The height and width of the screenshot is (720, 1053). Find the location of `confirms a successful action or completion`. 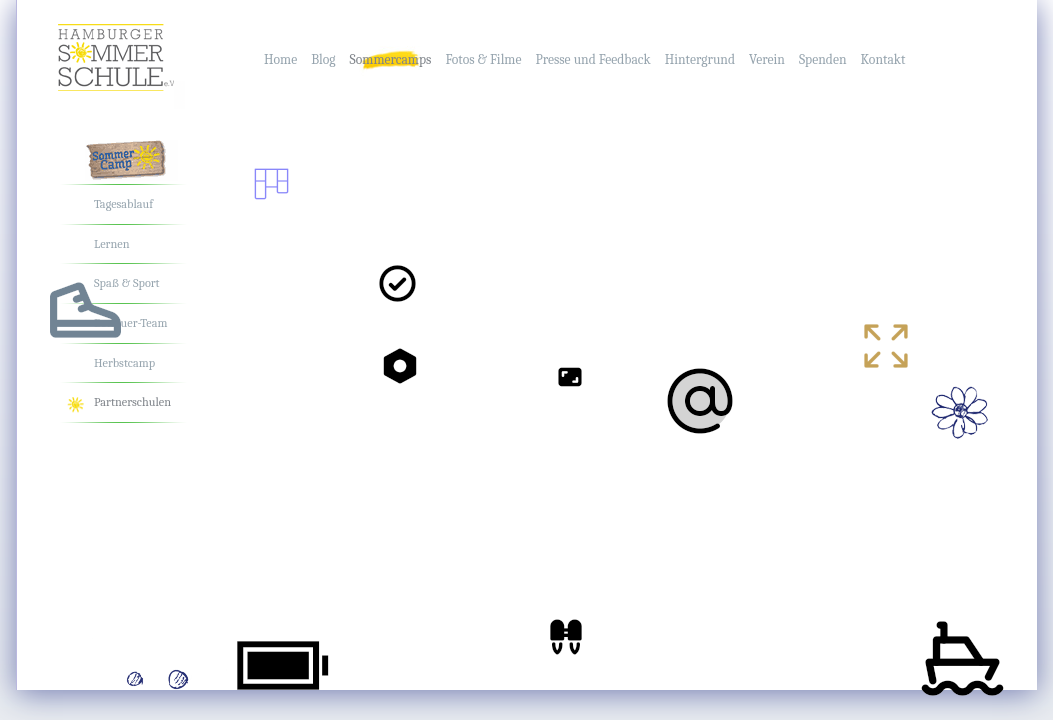

confirms a successful action or completion is located at coordinates (397, 283).